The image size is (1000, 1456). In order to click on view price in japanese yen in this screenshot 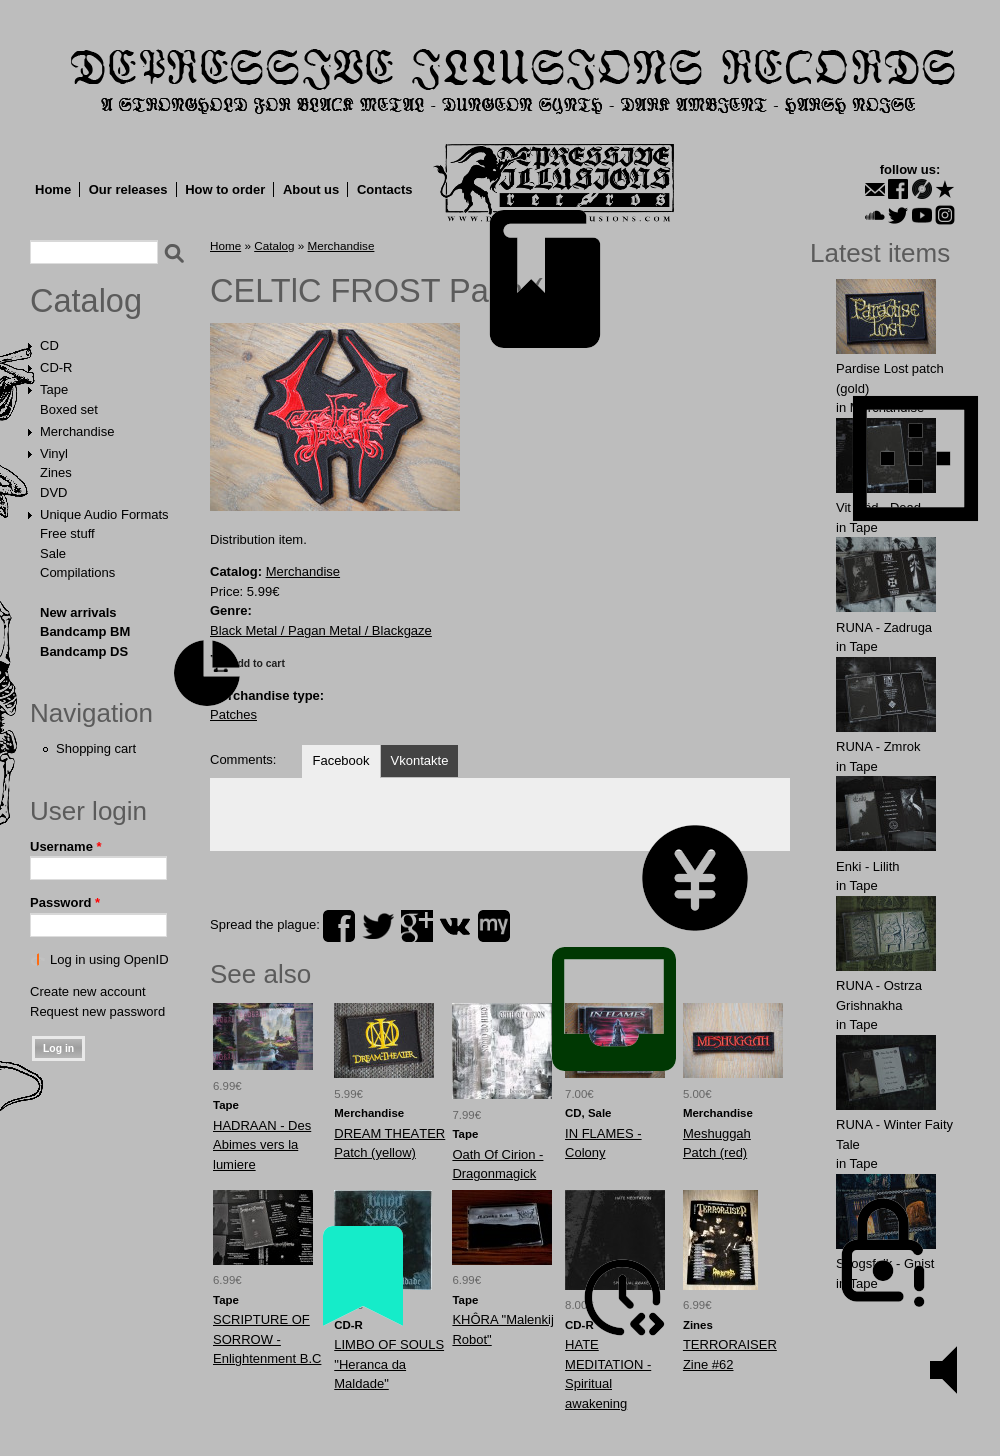, I will do `click(695, 878)`.